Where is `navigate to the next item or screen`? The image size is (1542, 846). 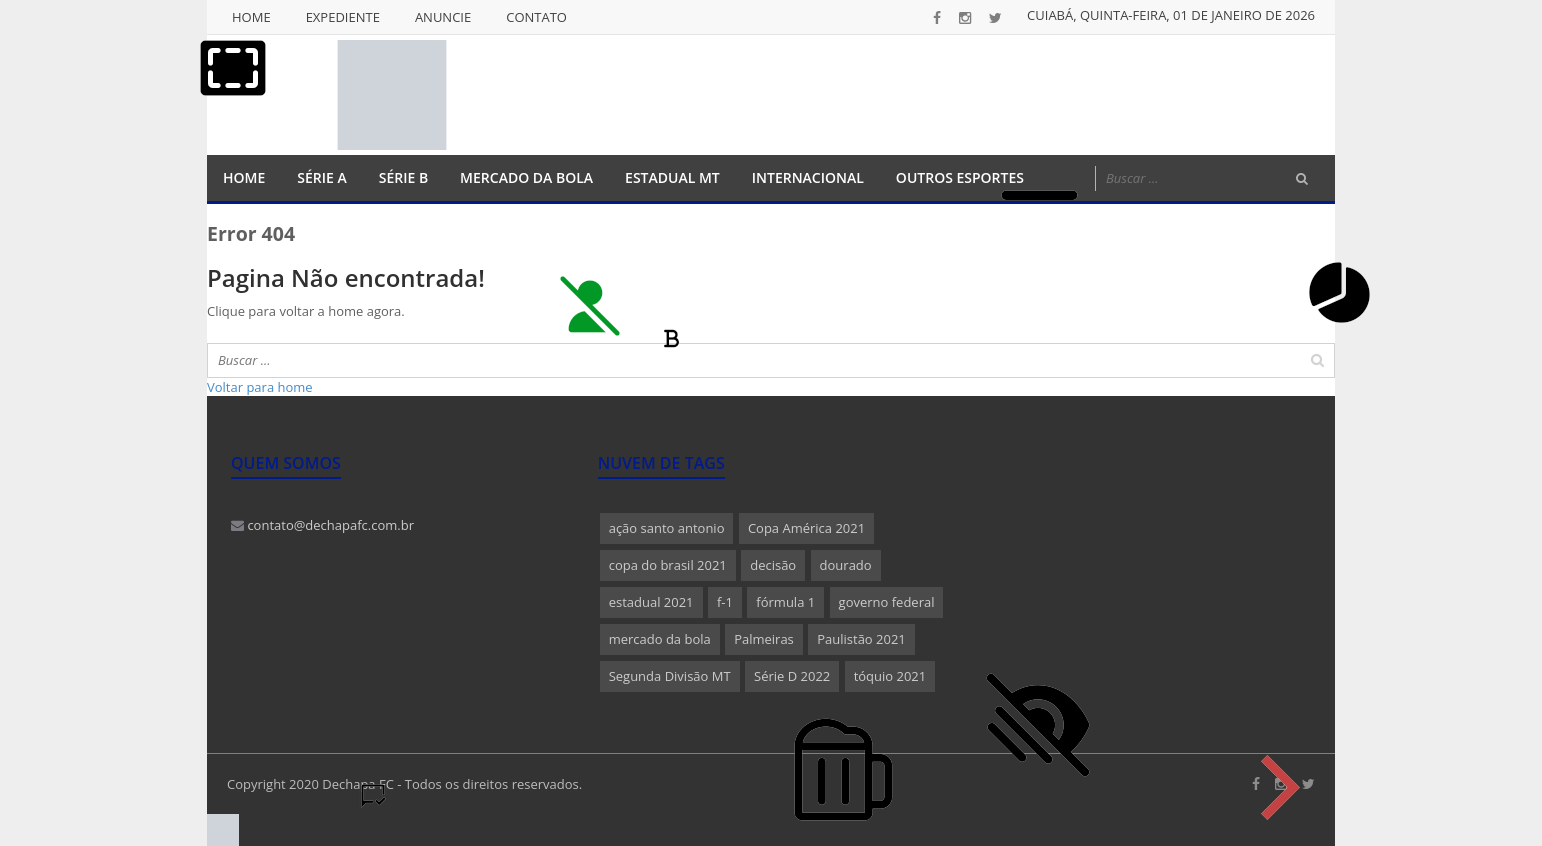
navigate to the next item or screen is located at coordinates (1280, 787).